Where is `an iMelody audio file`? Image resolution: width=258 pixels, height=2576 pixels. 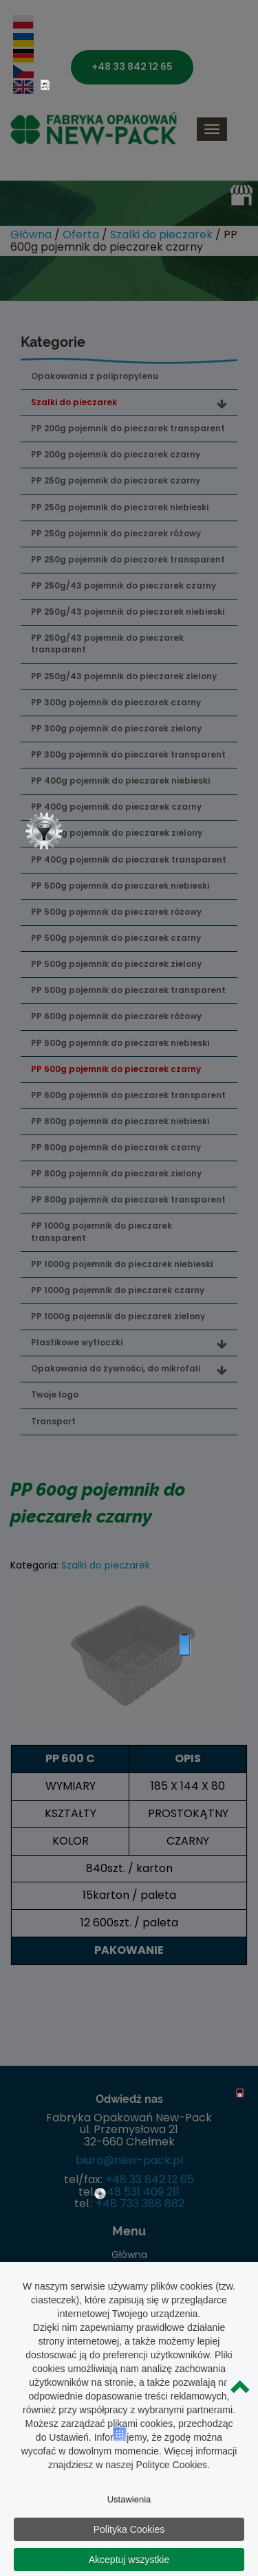 an iMelody audio file is located at coordinates (45, 84).